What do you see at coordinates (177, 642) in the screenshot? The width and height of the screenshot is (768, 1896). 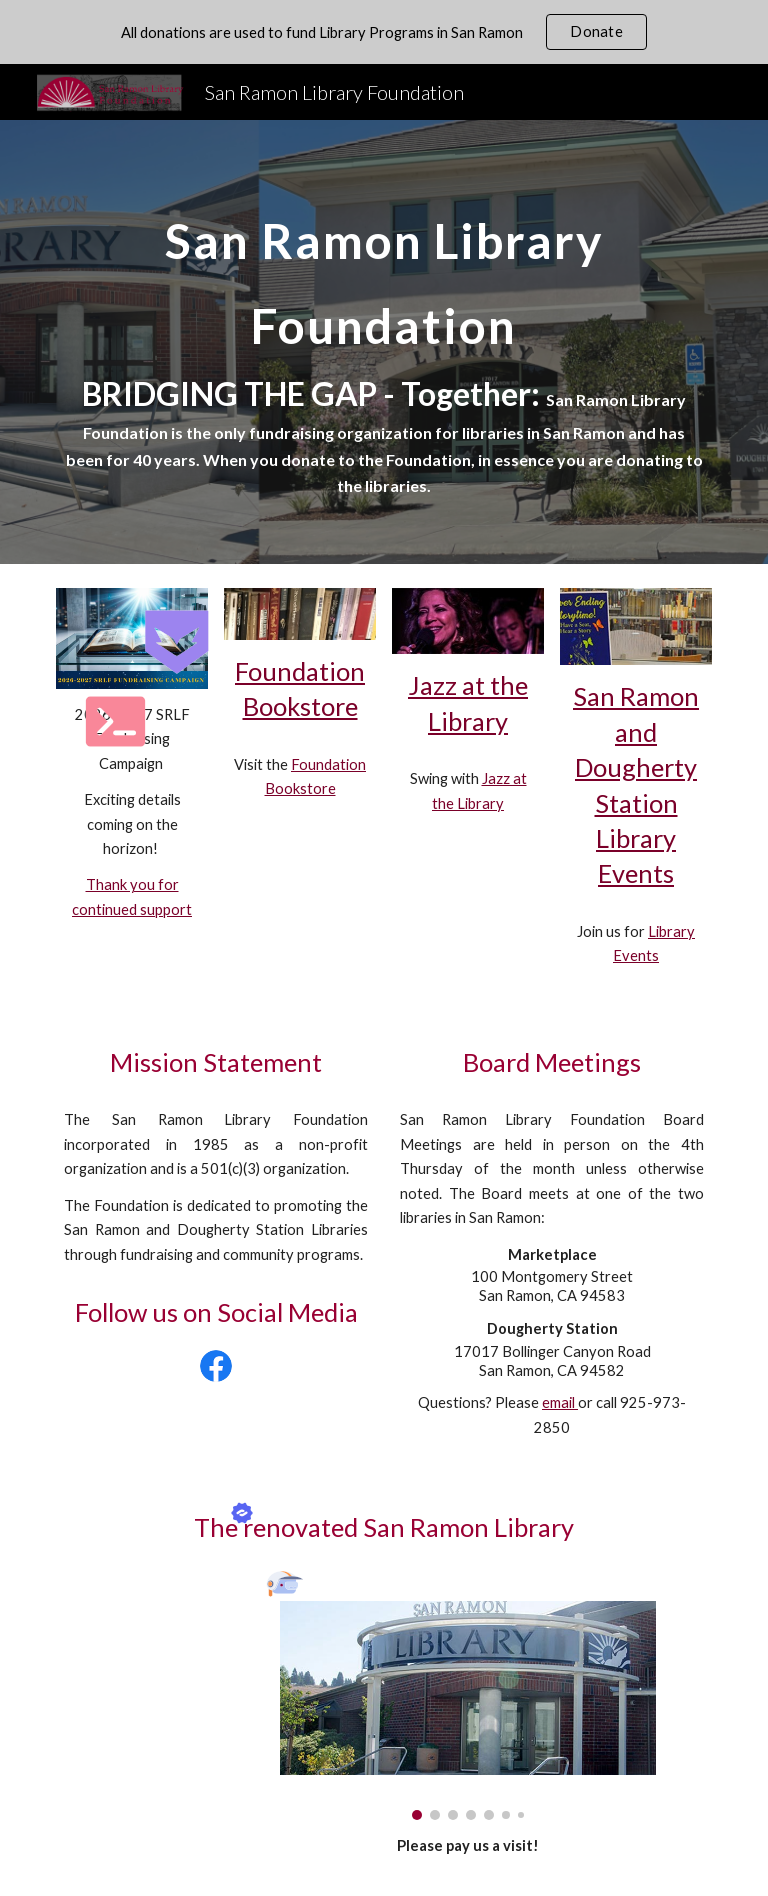 I see `indicates membership in Discord's HypeSquad House of Bravery` at bounding box center [177, 642].